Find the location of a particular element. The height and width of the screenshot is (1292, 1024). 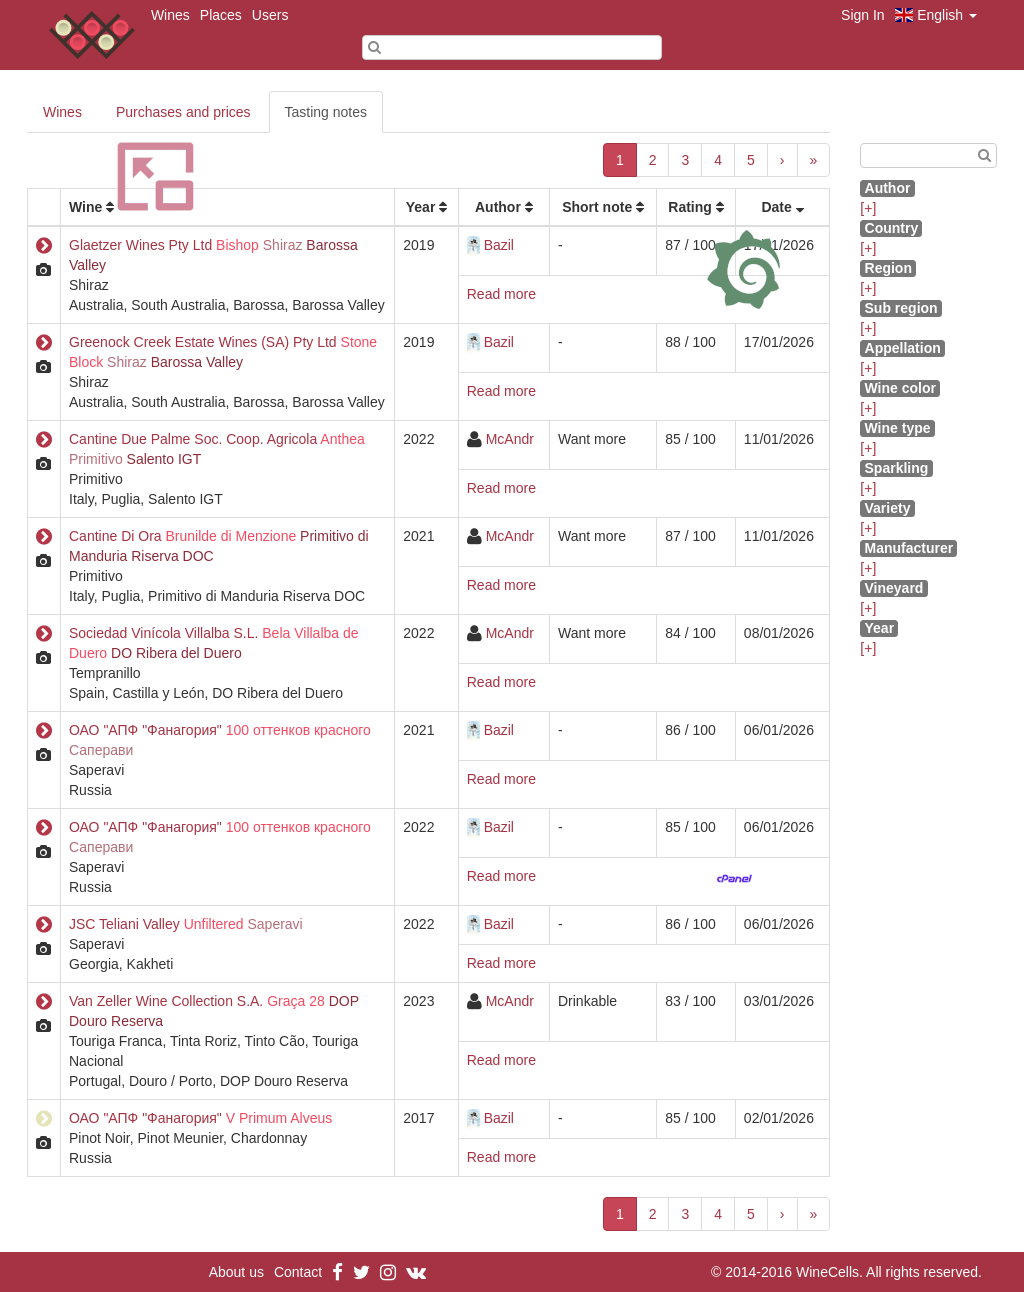

open grafana dashboard is located at coordinates (743, 269).